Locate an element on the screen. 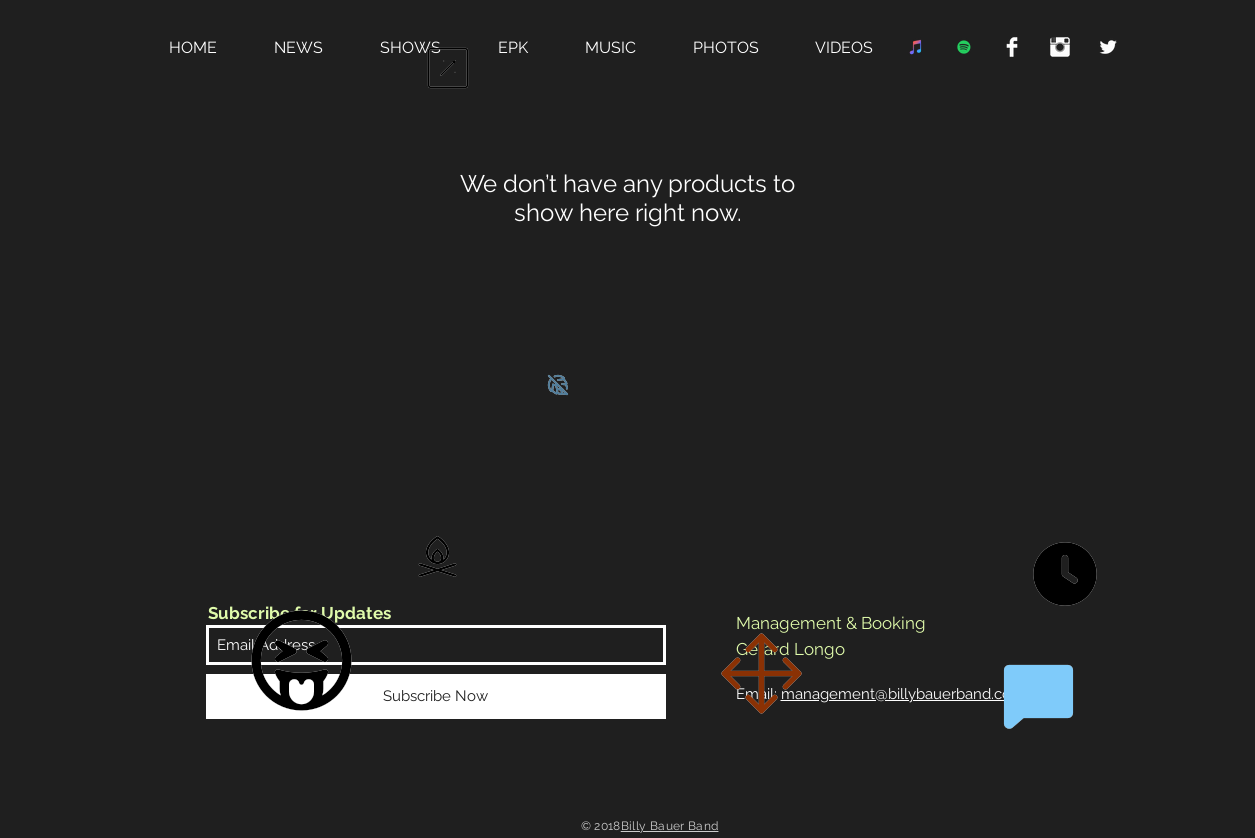  view time or clock settings is located at coordinates (1065, 574).